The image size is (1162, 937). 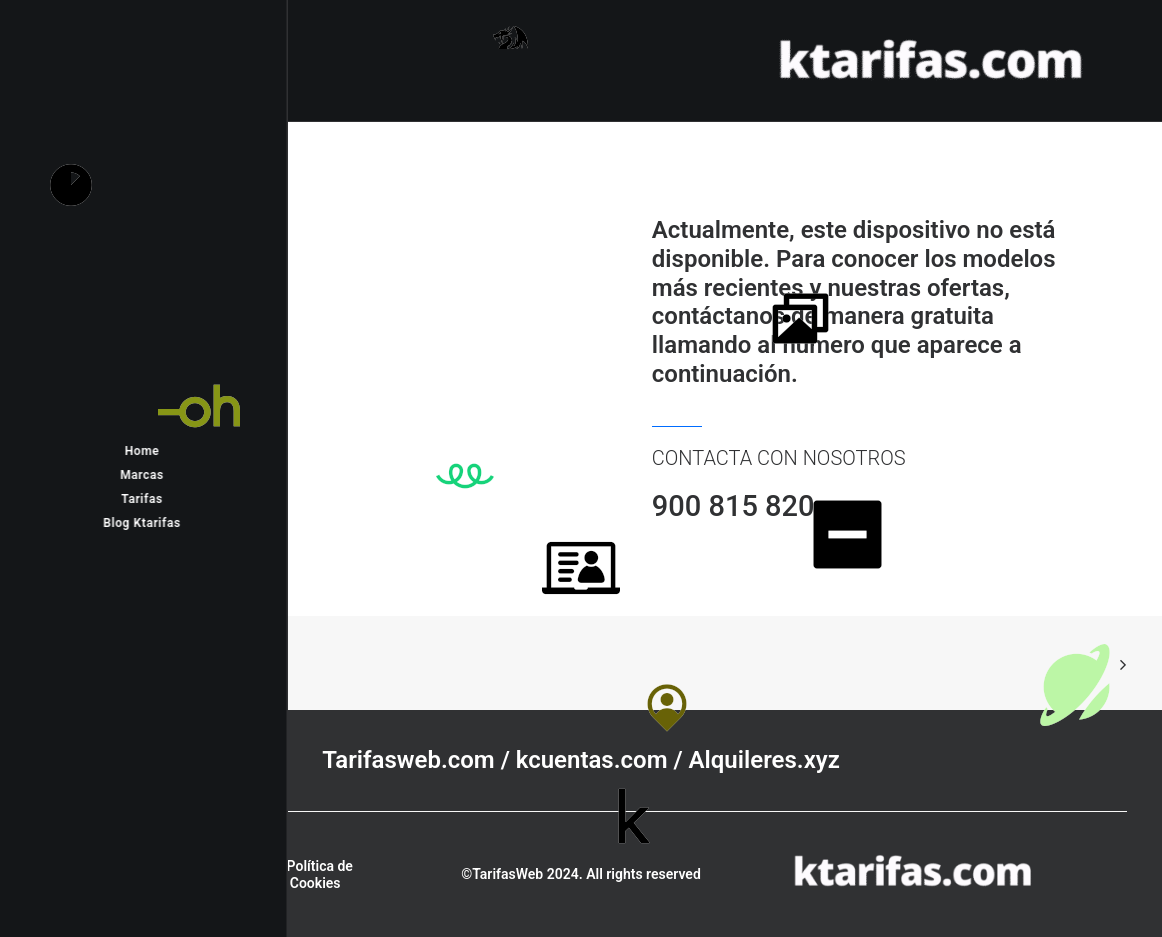 I want to click on open the Codementor app or website, so click(x=581, y=568).